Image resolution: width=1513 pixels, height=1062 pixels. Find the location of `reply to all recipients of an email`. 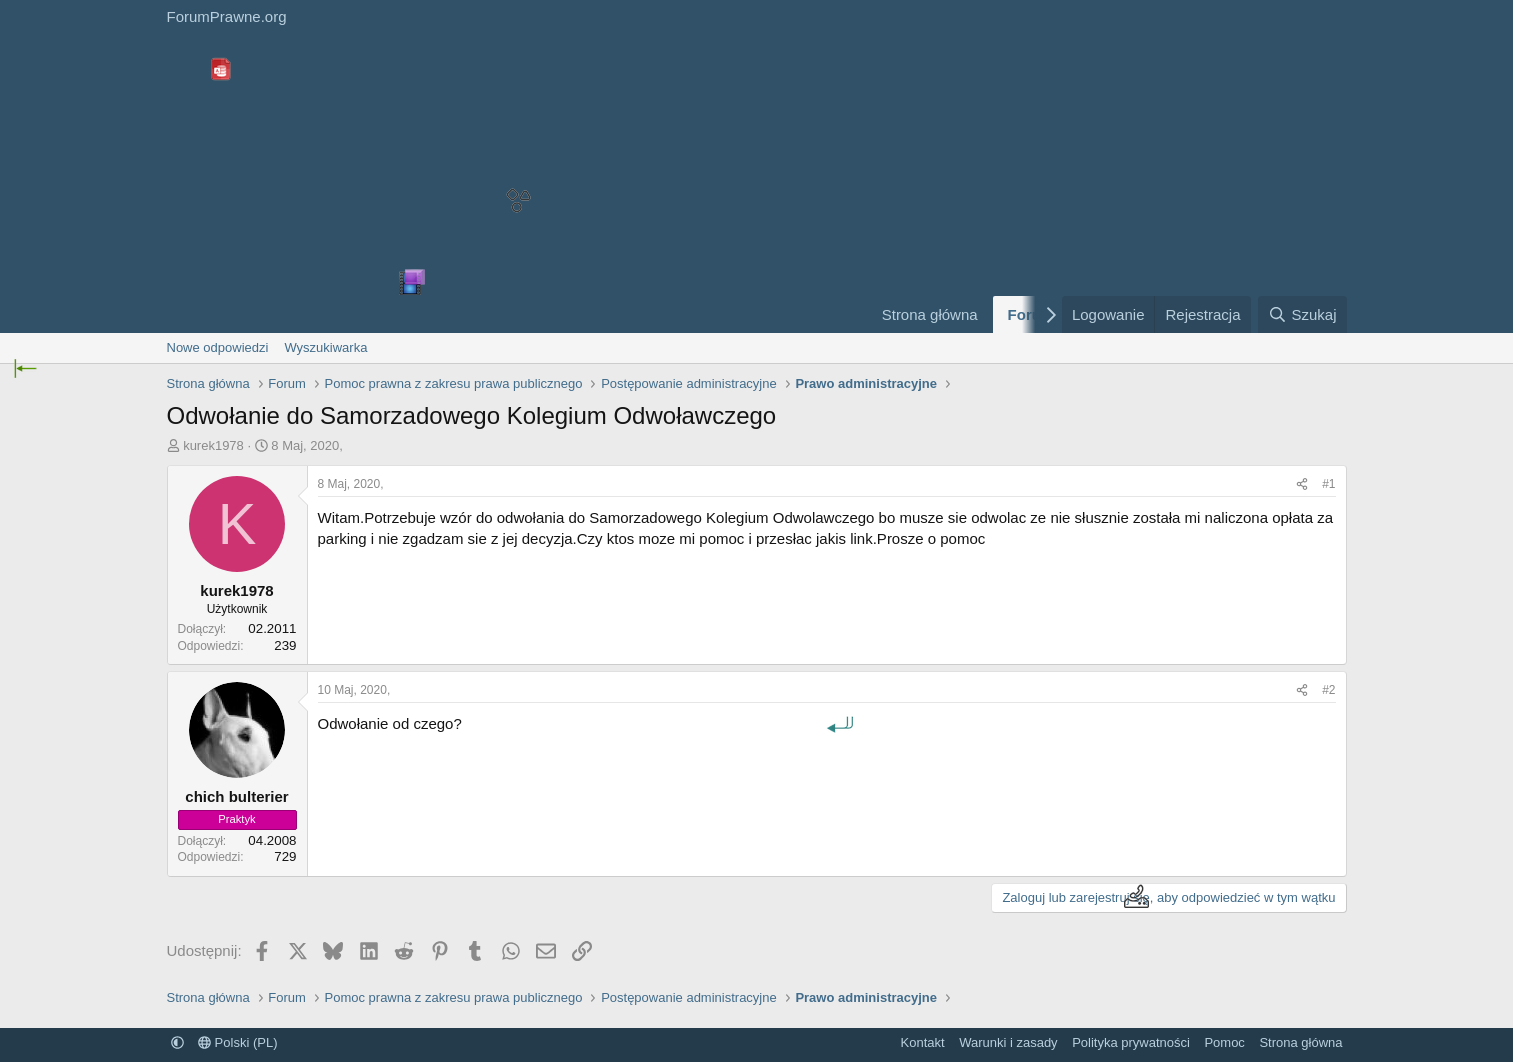

reply to all recipients of an email is located at coordinates (839, 724).